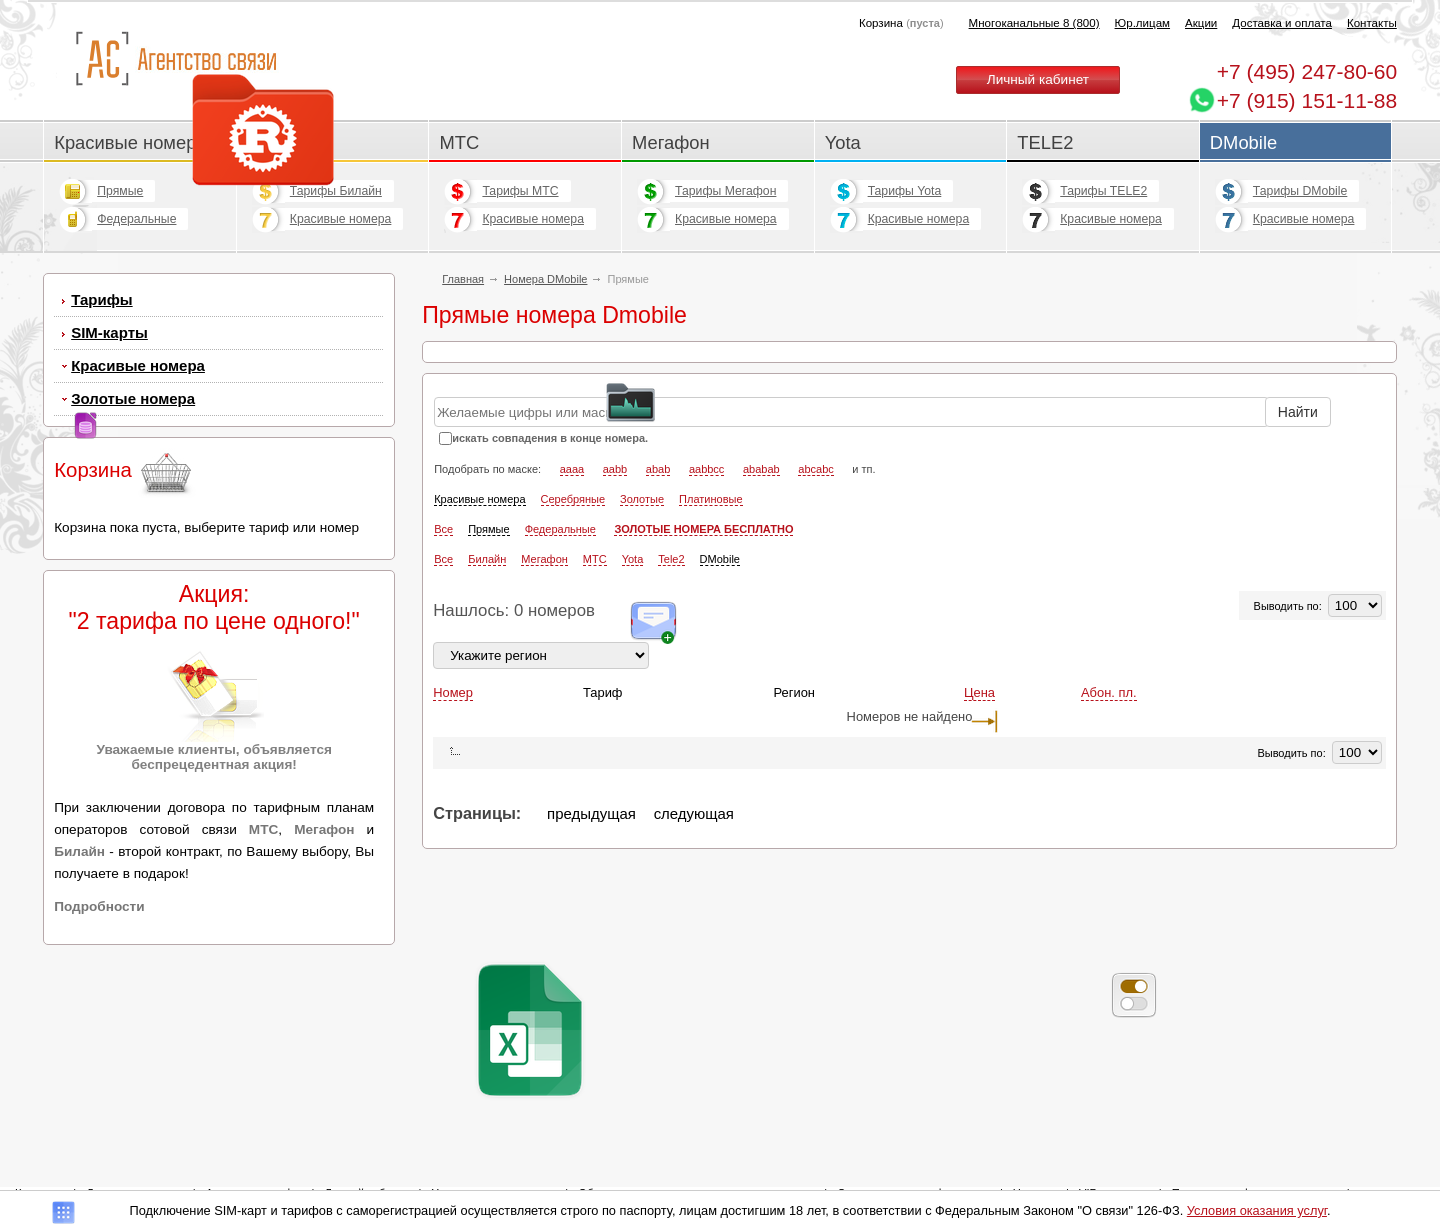 This screenshot has width=1440, height=1229. What do you see at coordinates (984, 721) in the screenshot?
I see `skip to the last item in a list or queue` at bounding box center [984, 721].